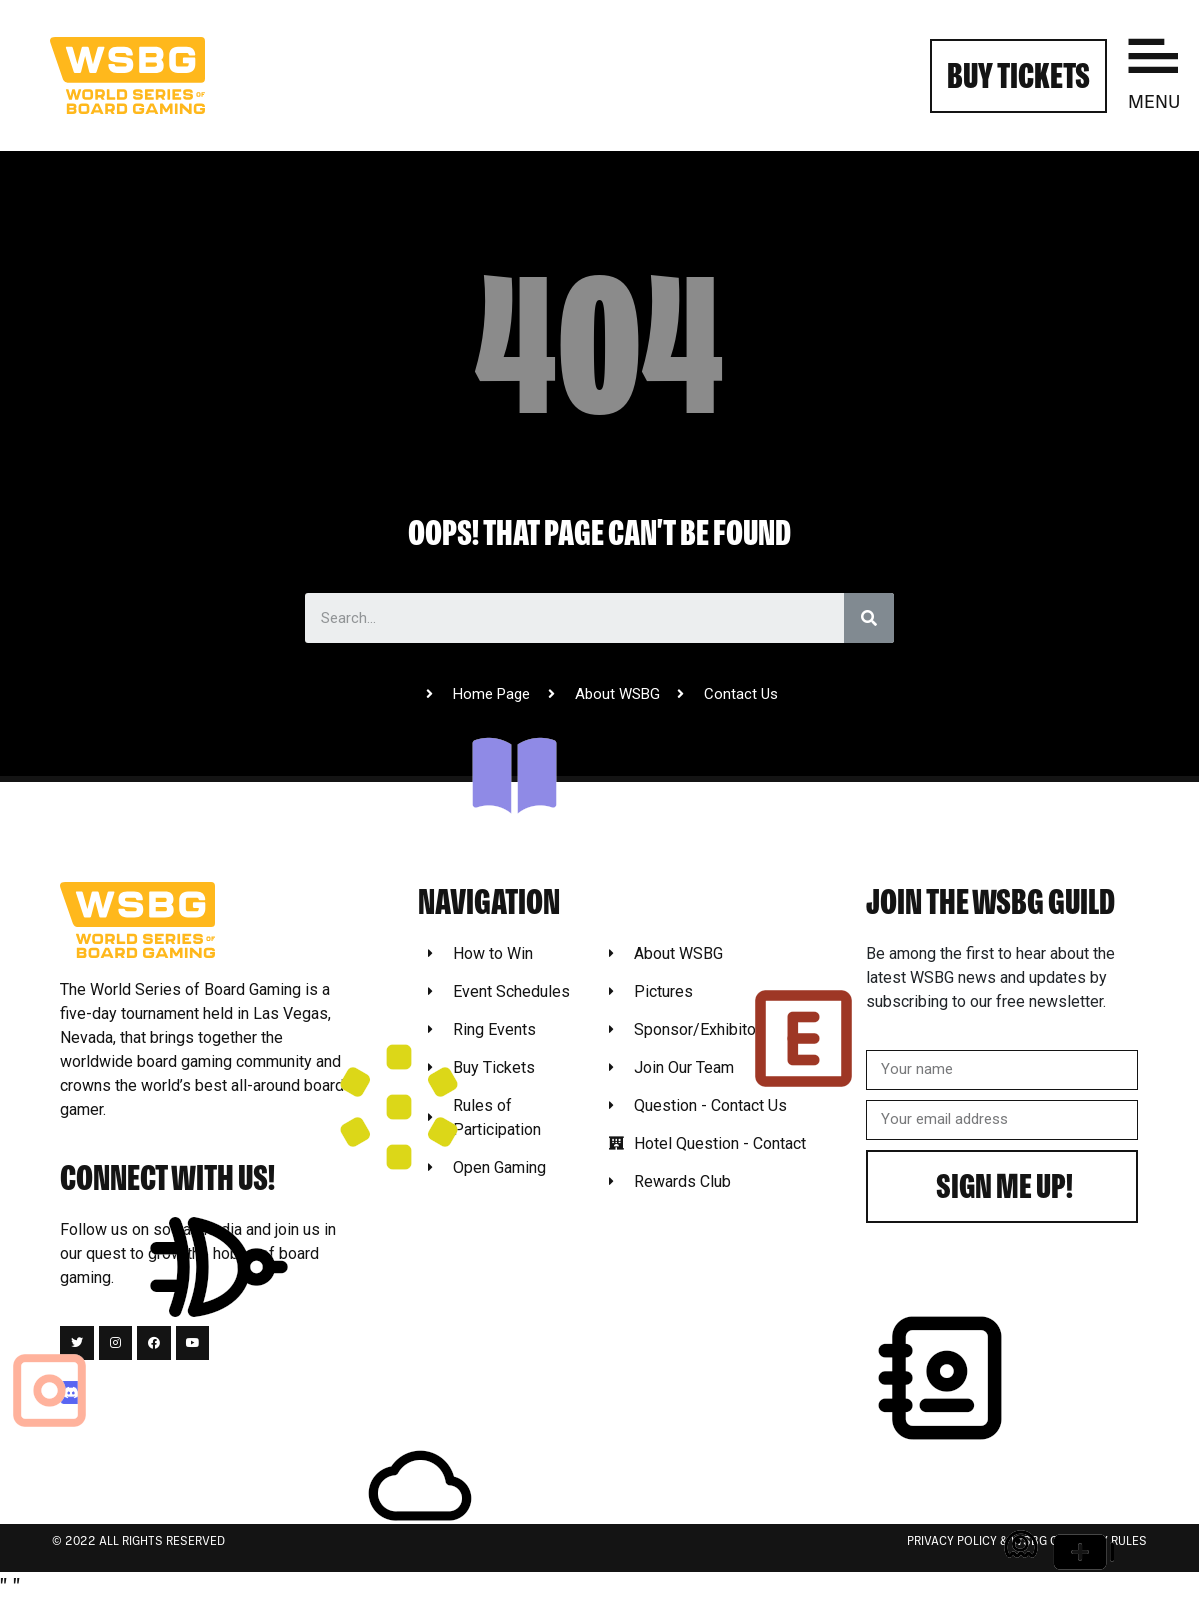 The height and width of the screenshot is (1608, 1199). I want to click on access microsoft onedrive cloud storage, so click(420, 1488).